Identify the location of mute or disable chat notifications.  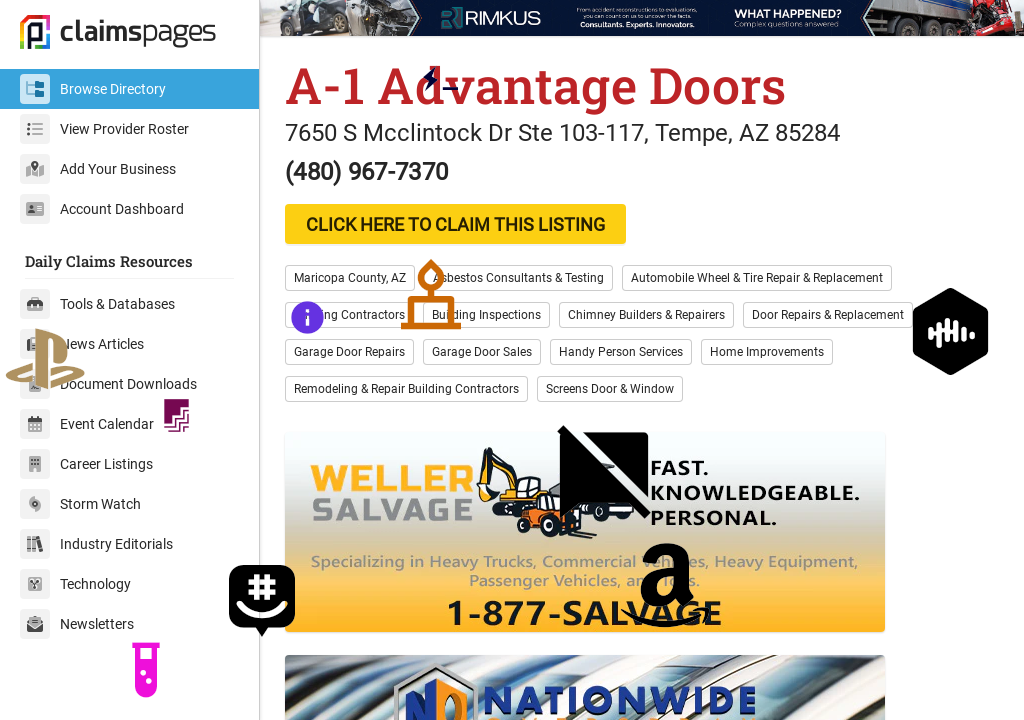
(604, 472).